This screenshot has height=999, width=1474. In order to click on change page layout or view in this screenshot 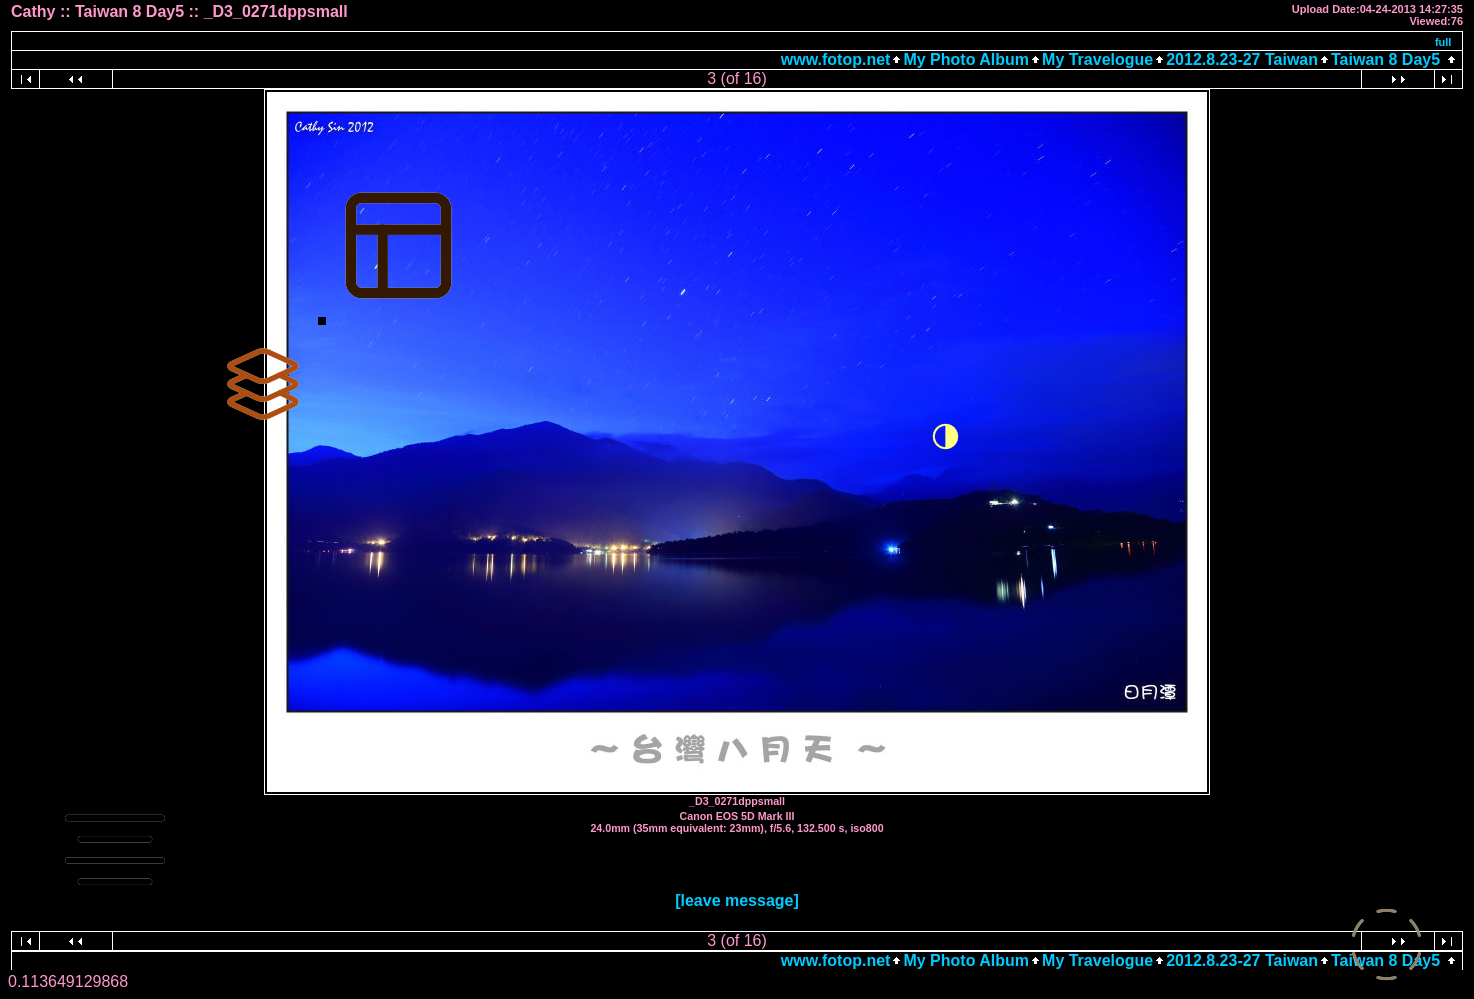, I will do `click(398, 245)`.